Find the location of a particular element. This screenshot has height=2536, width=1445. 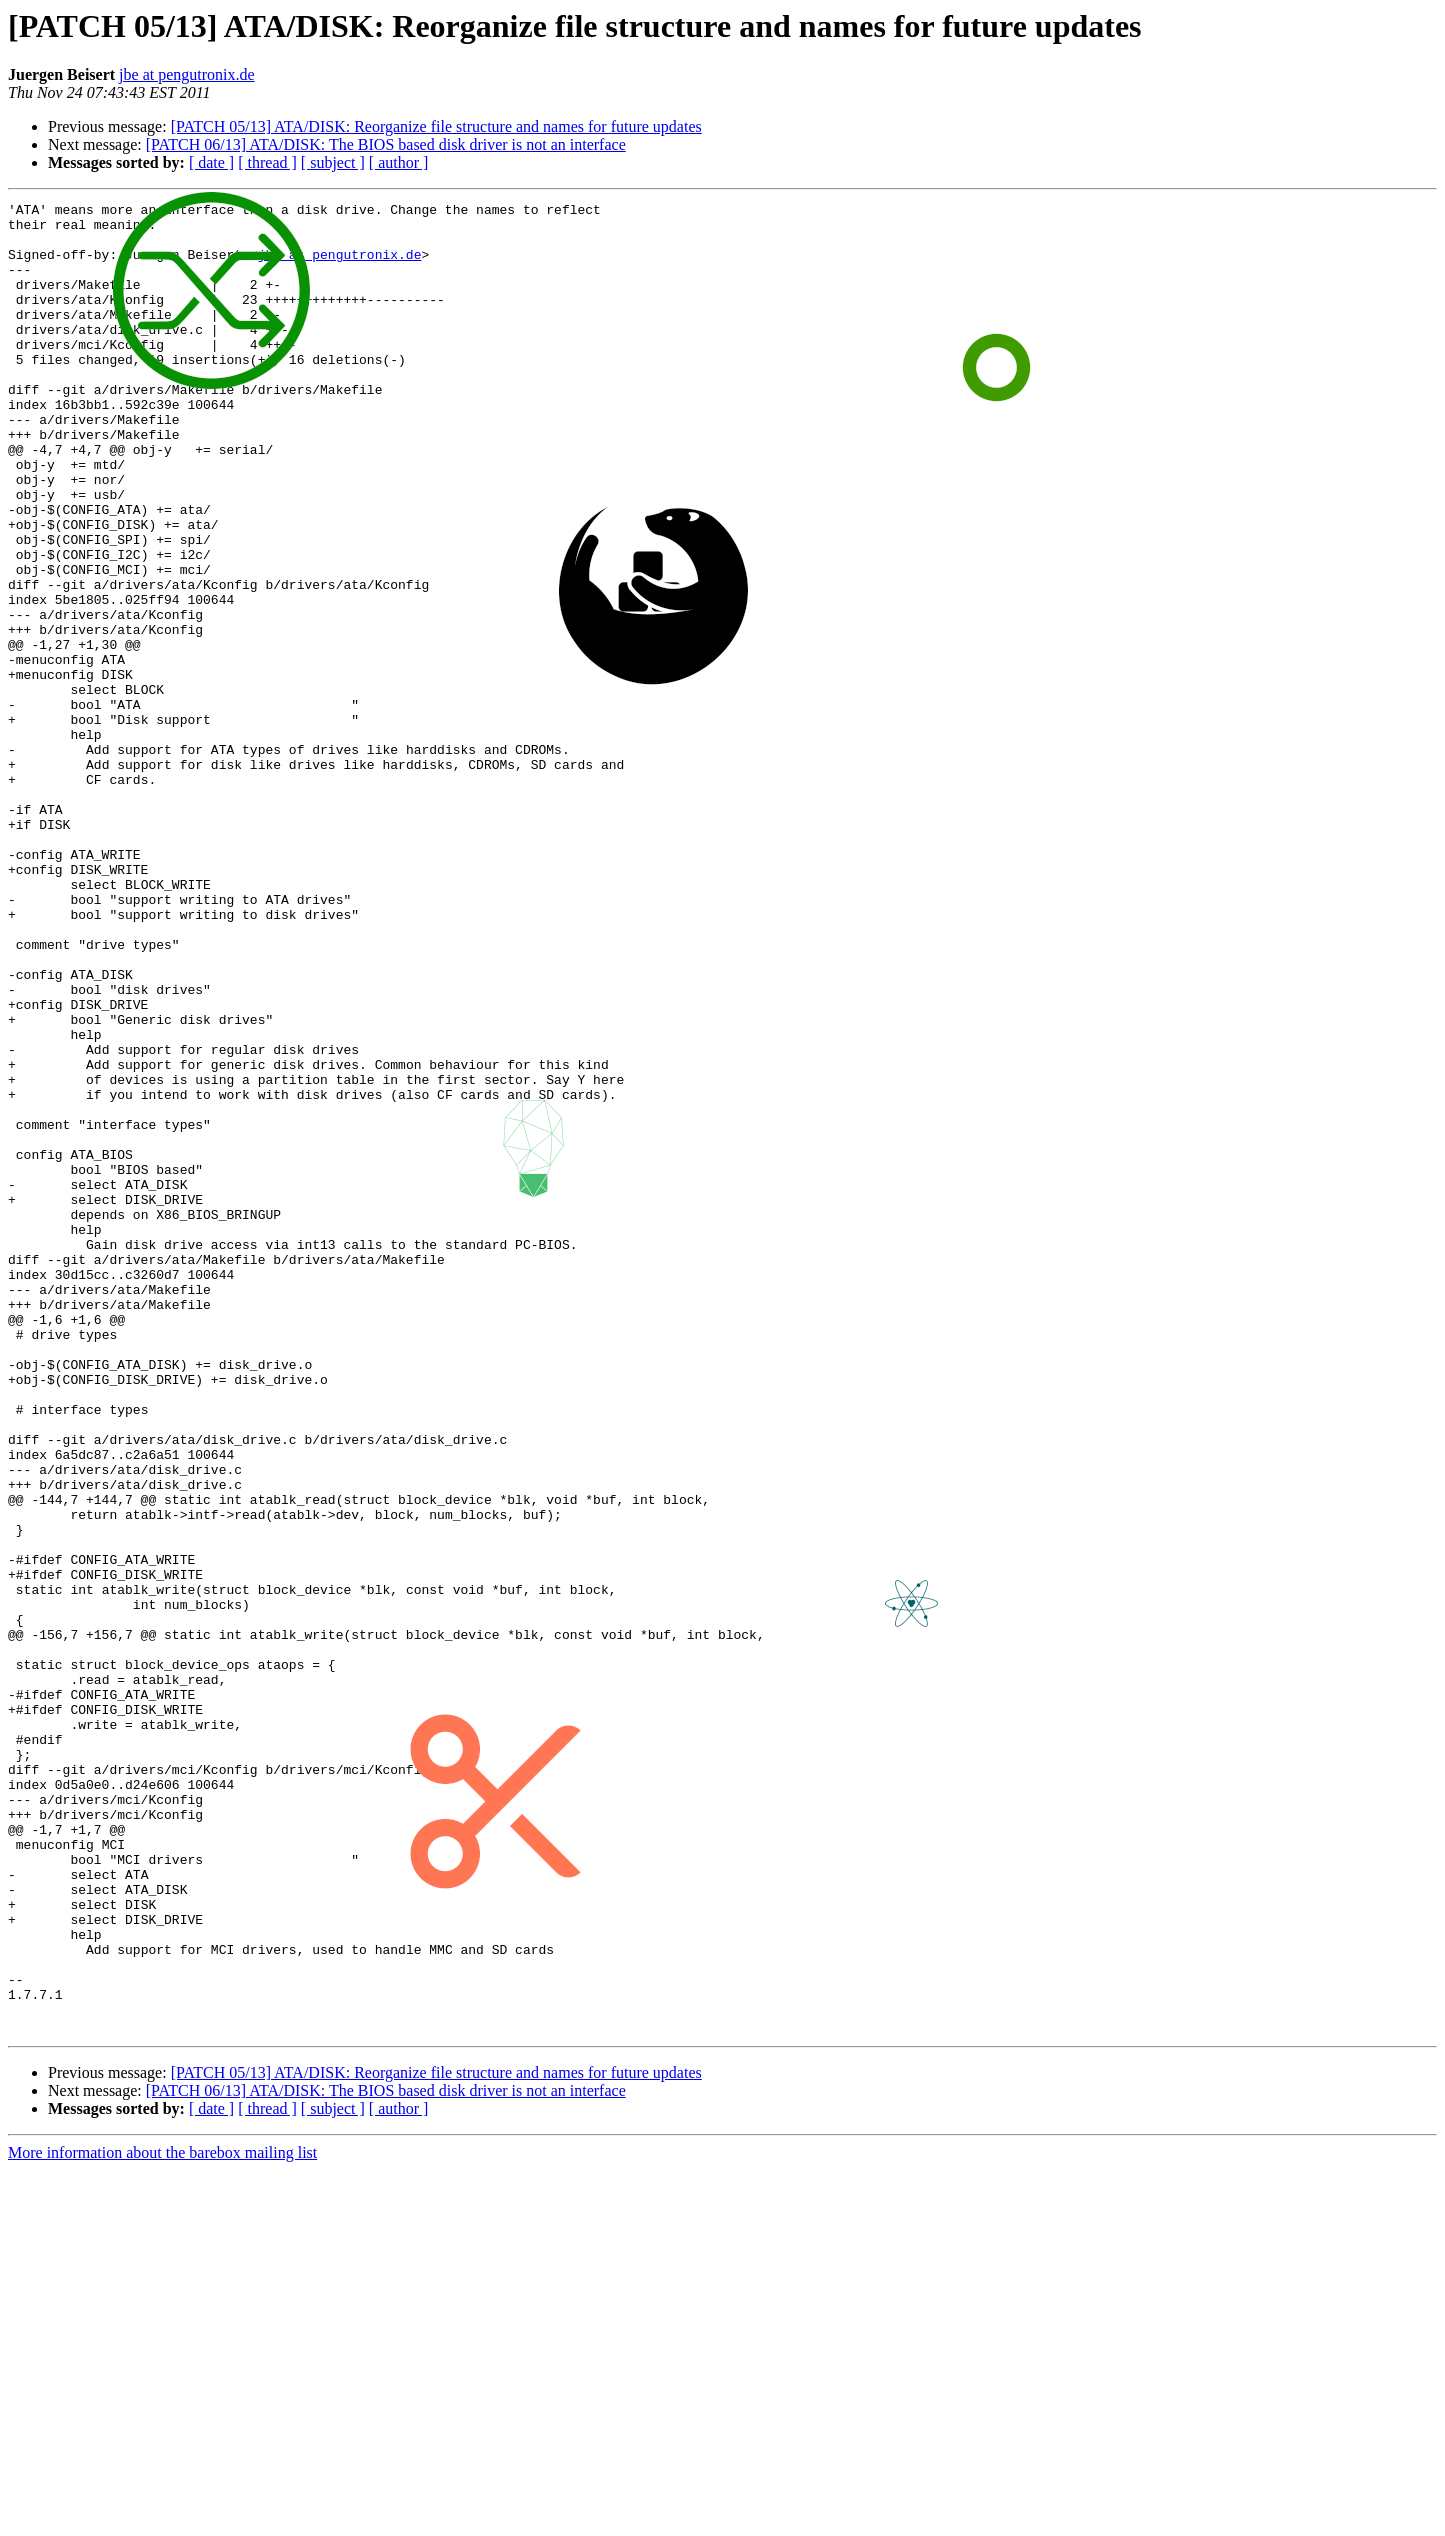

neutralinojs framework logo is located at coordinates (911, 1603).